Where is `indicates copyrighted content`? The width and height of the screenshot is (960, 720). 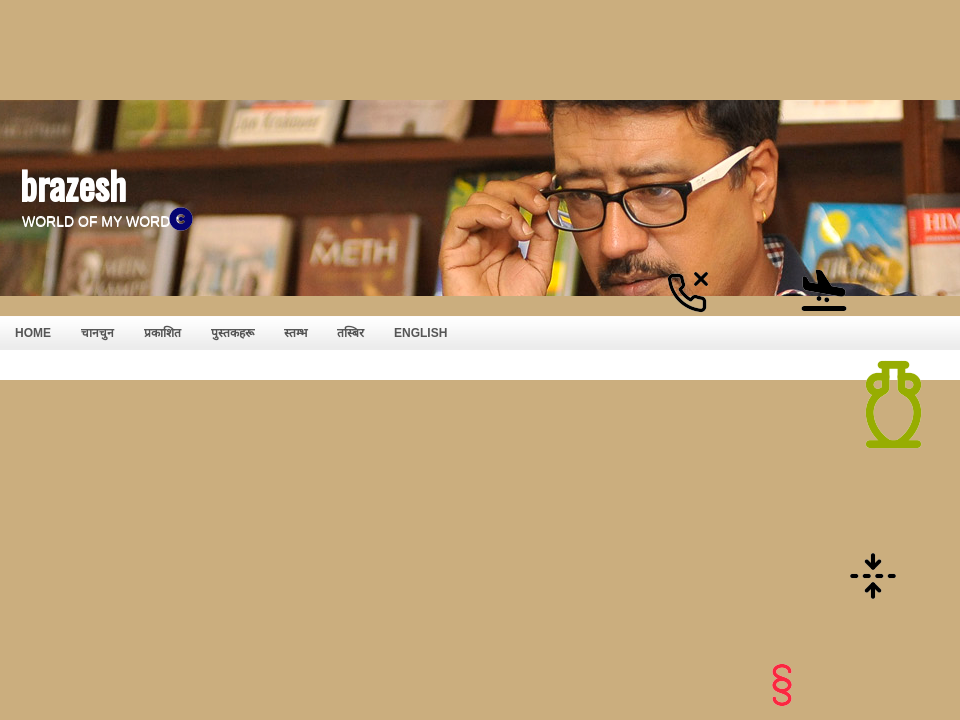 indicates copyrighted content is located at coordinates (181, 219).